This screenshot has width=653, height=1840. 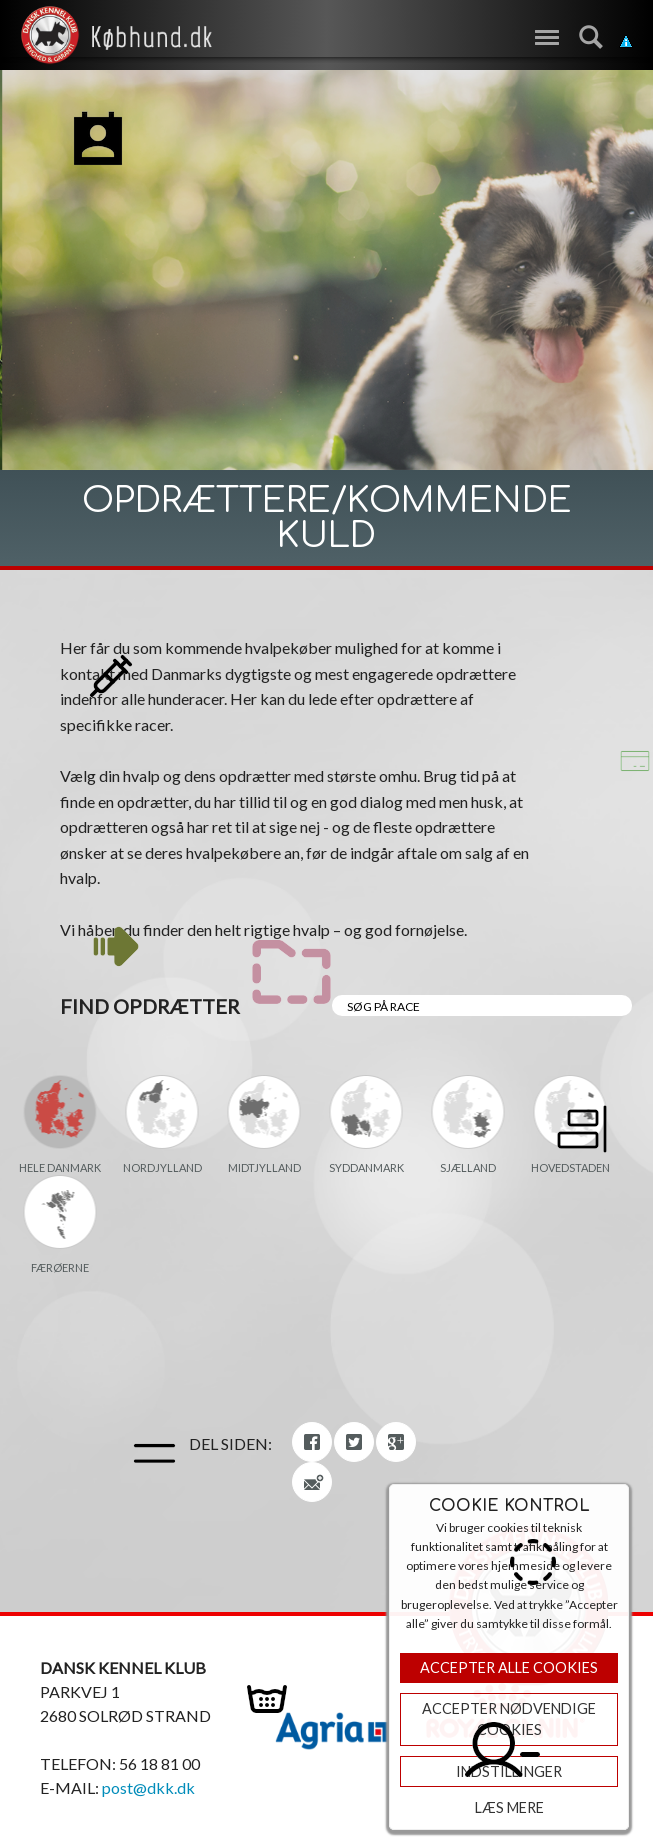 What do you see at coordinates (500, 1752) in the screenshot?
I see `remove a user or contact` at bounding box center [500, 1752].